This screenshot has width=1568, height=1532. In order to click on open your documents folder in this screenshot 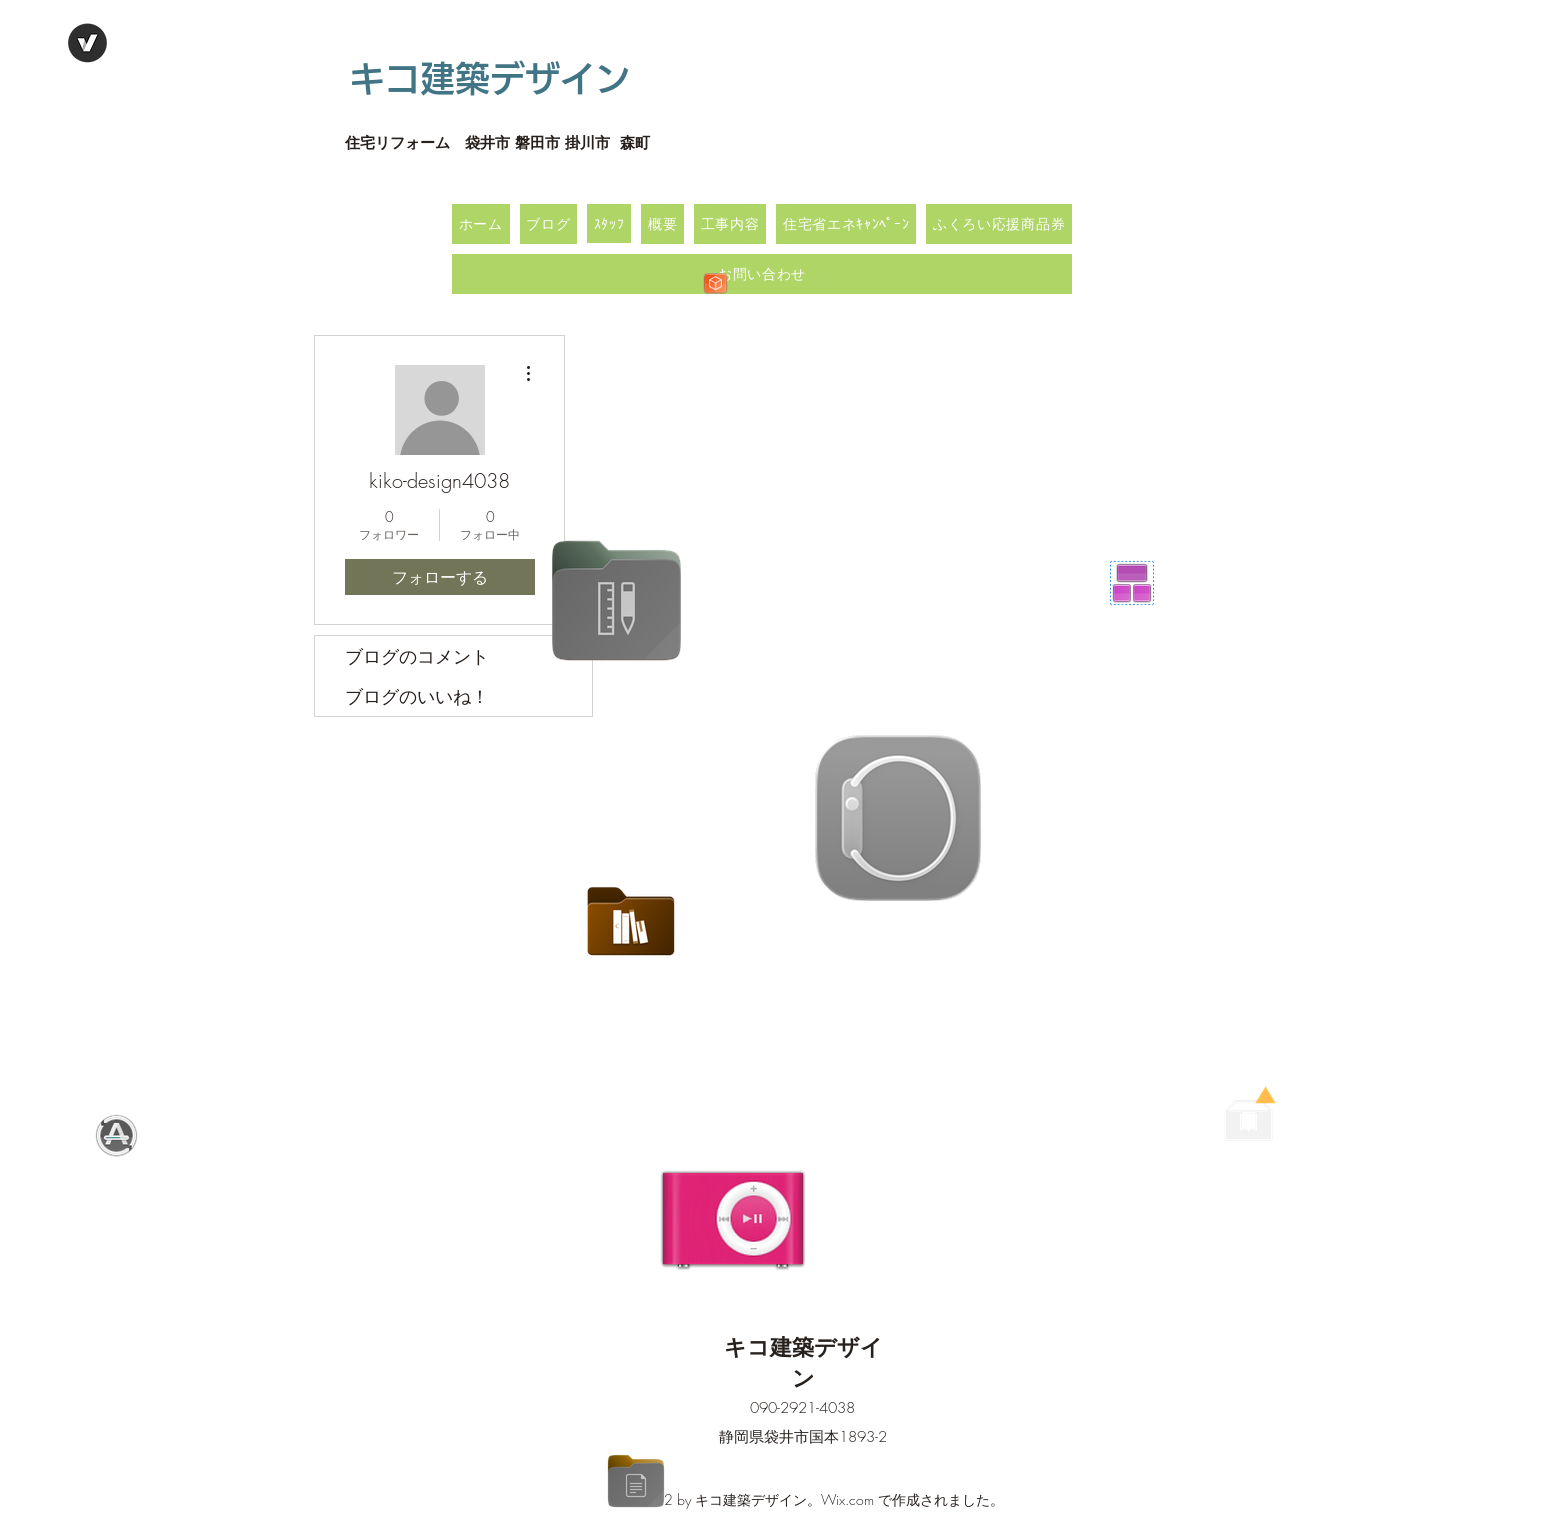, I will do `click(636, 1481)`.